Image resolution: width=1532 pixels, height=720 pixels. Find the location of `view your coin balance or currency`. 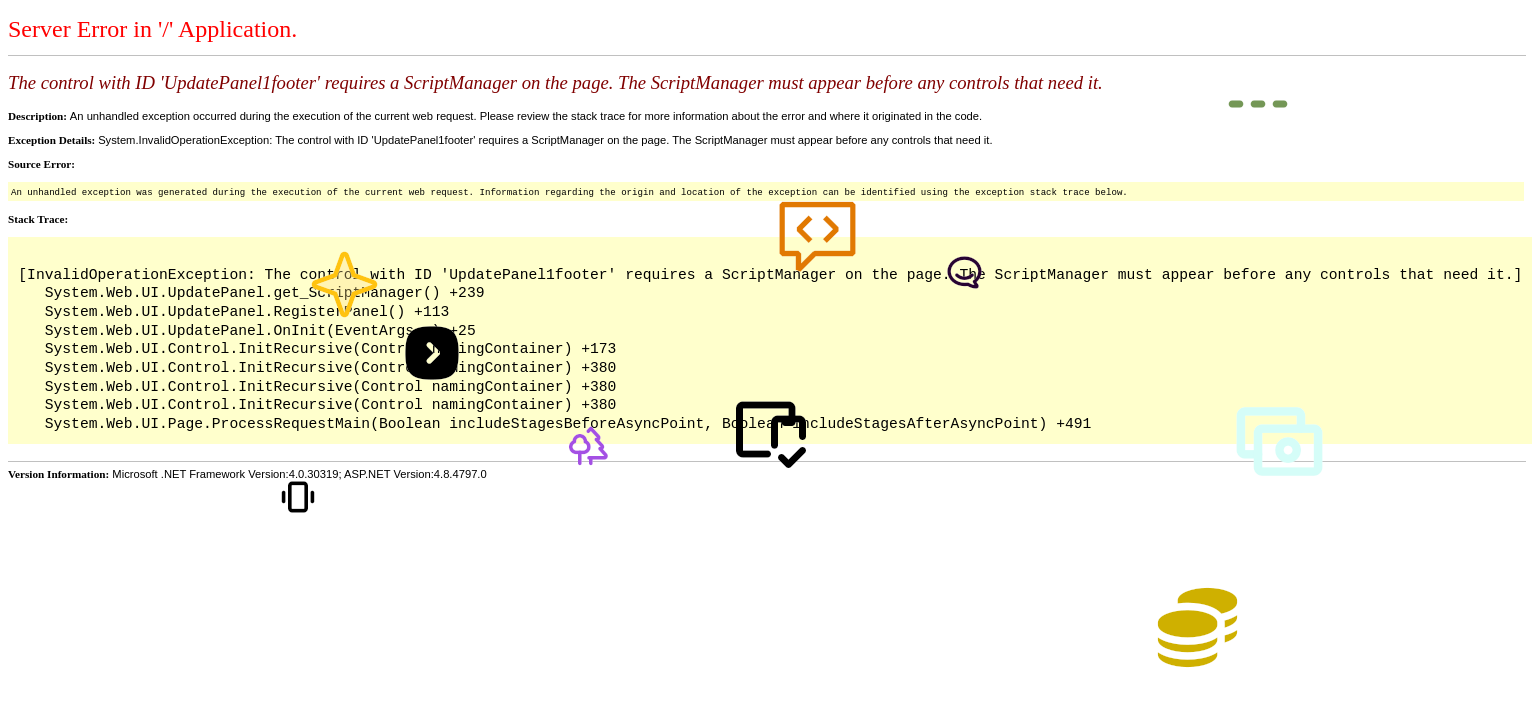

view your coin balance or currency is located at coordinates (1197, 627).